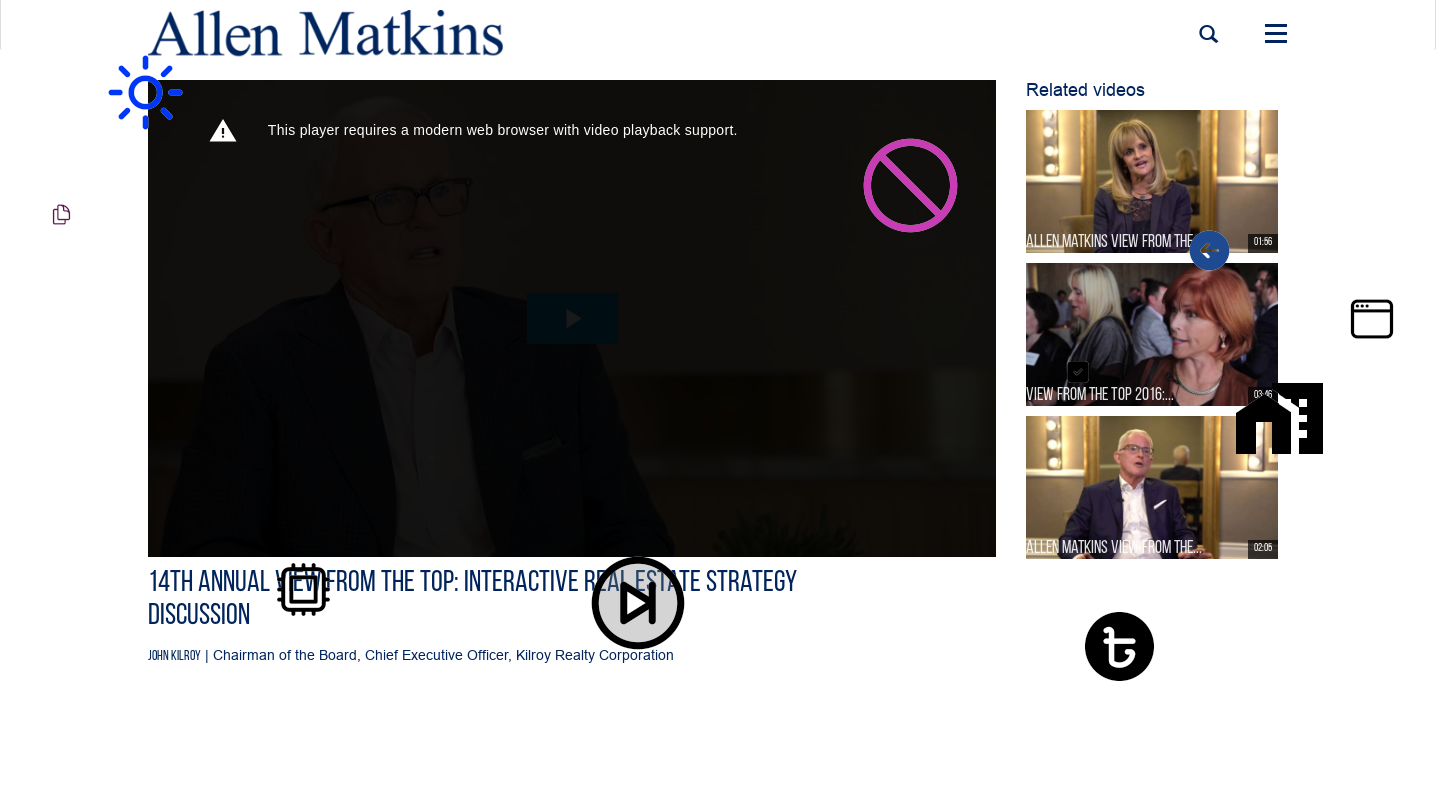 The image size is (1436, 802). What do you see at coordinates (638, 603) in the screenshot?
I see `skip to next track` at bounding box center [638, 603].